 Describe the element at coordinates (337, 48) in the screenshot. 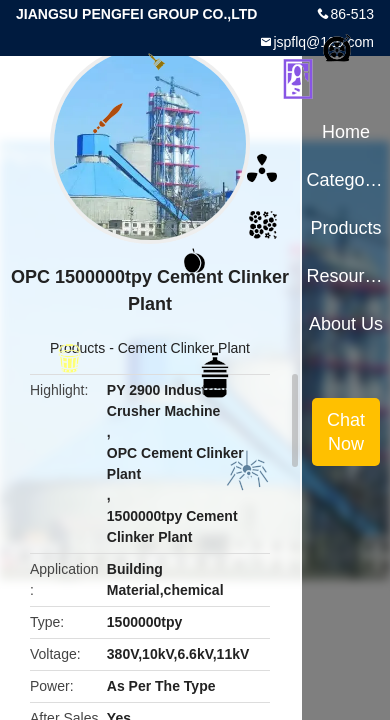

I see `report a flat tire or vehicle issue` at that location.